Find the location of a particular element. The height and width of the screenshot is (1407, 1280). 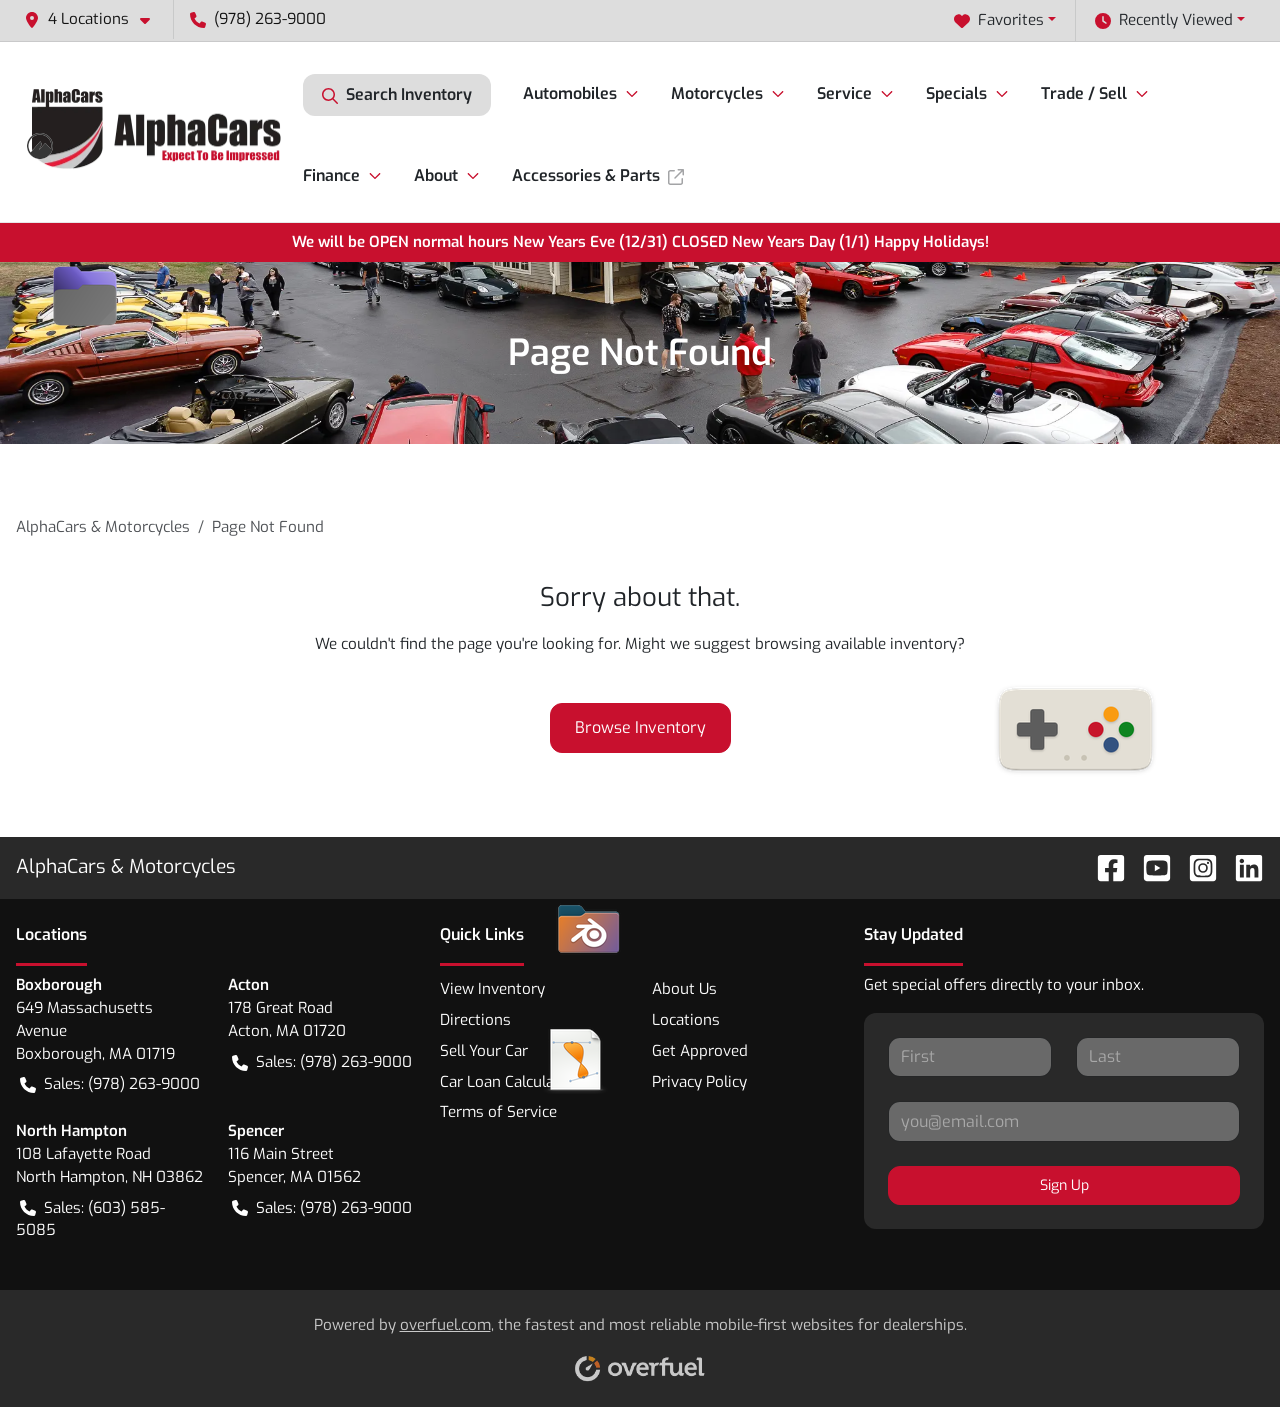

launch cinnamon desktop environment is located at coordinates (40, 146).